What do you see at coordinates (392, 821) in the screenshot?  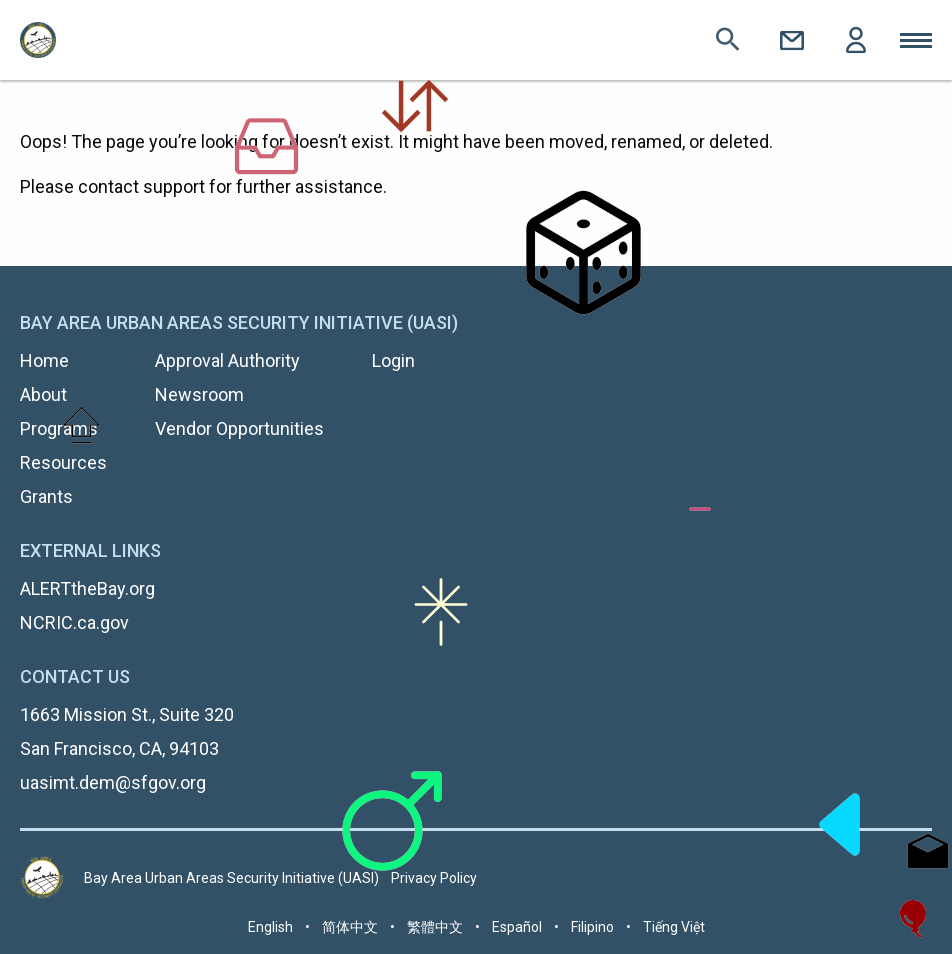 I see `select male gender option` at bounding box center [392, 821].